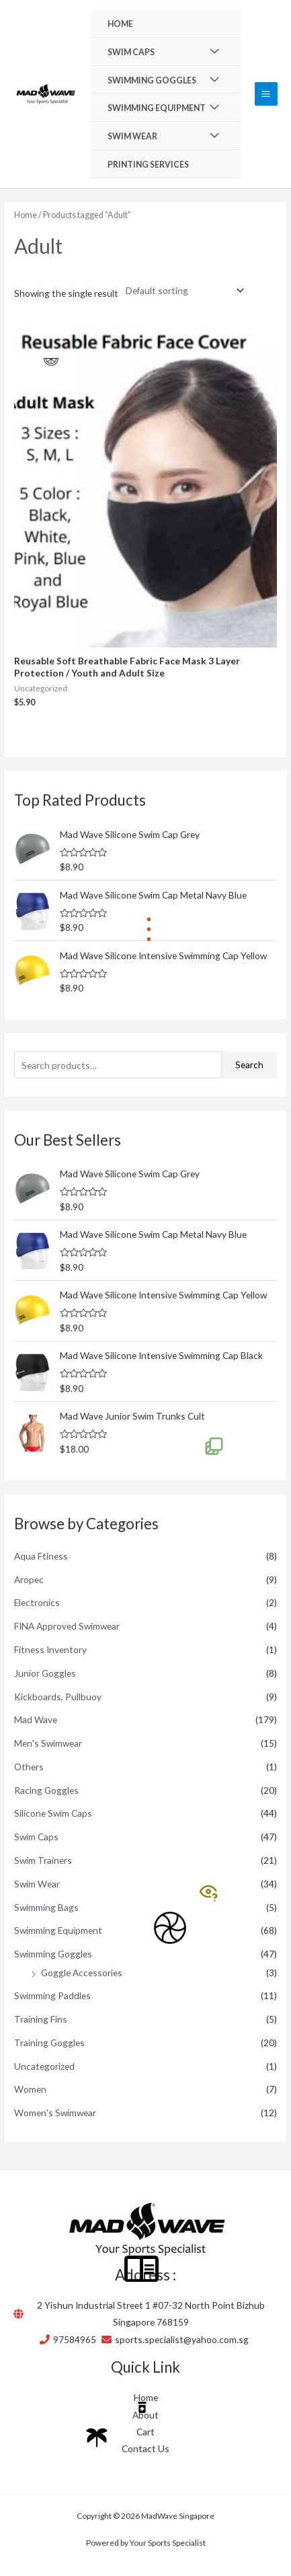 The height and width of the screenshot is (2576, 291). I want to click on open additional options menu, so click(149, 929).